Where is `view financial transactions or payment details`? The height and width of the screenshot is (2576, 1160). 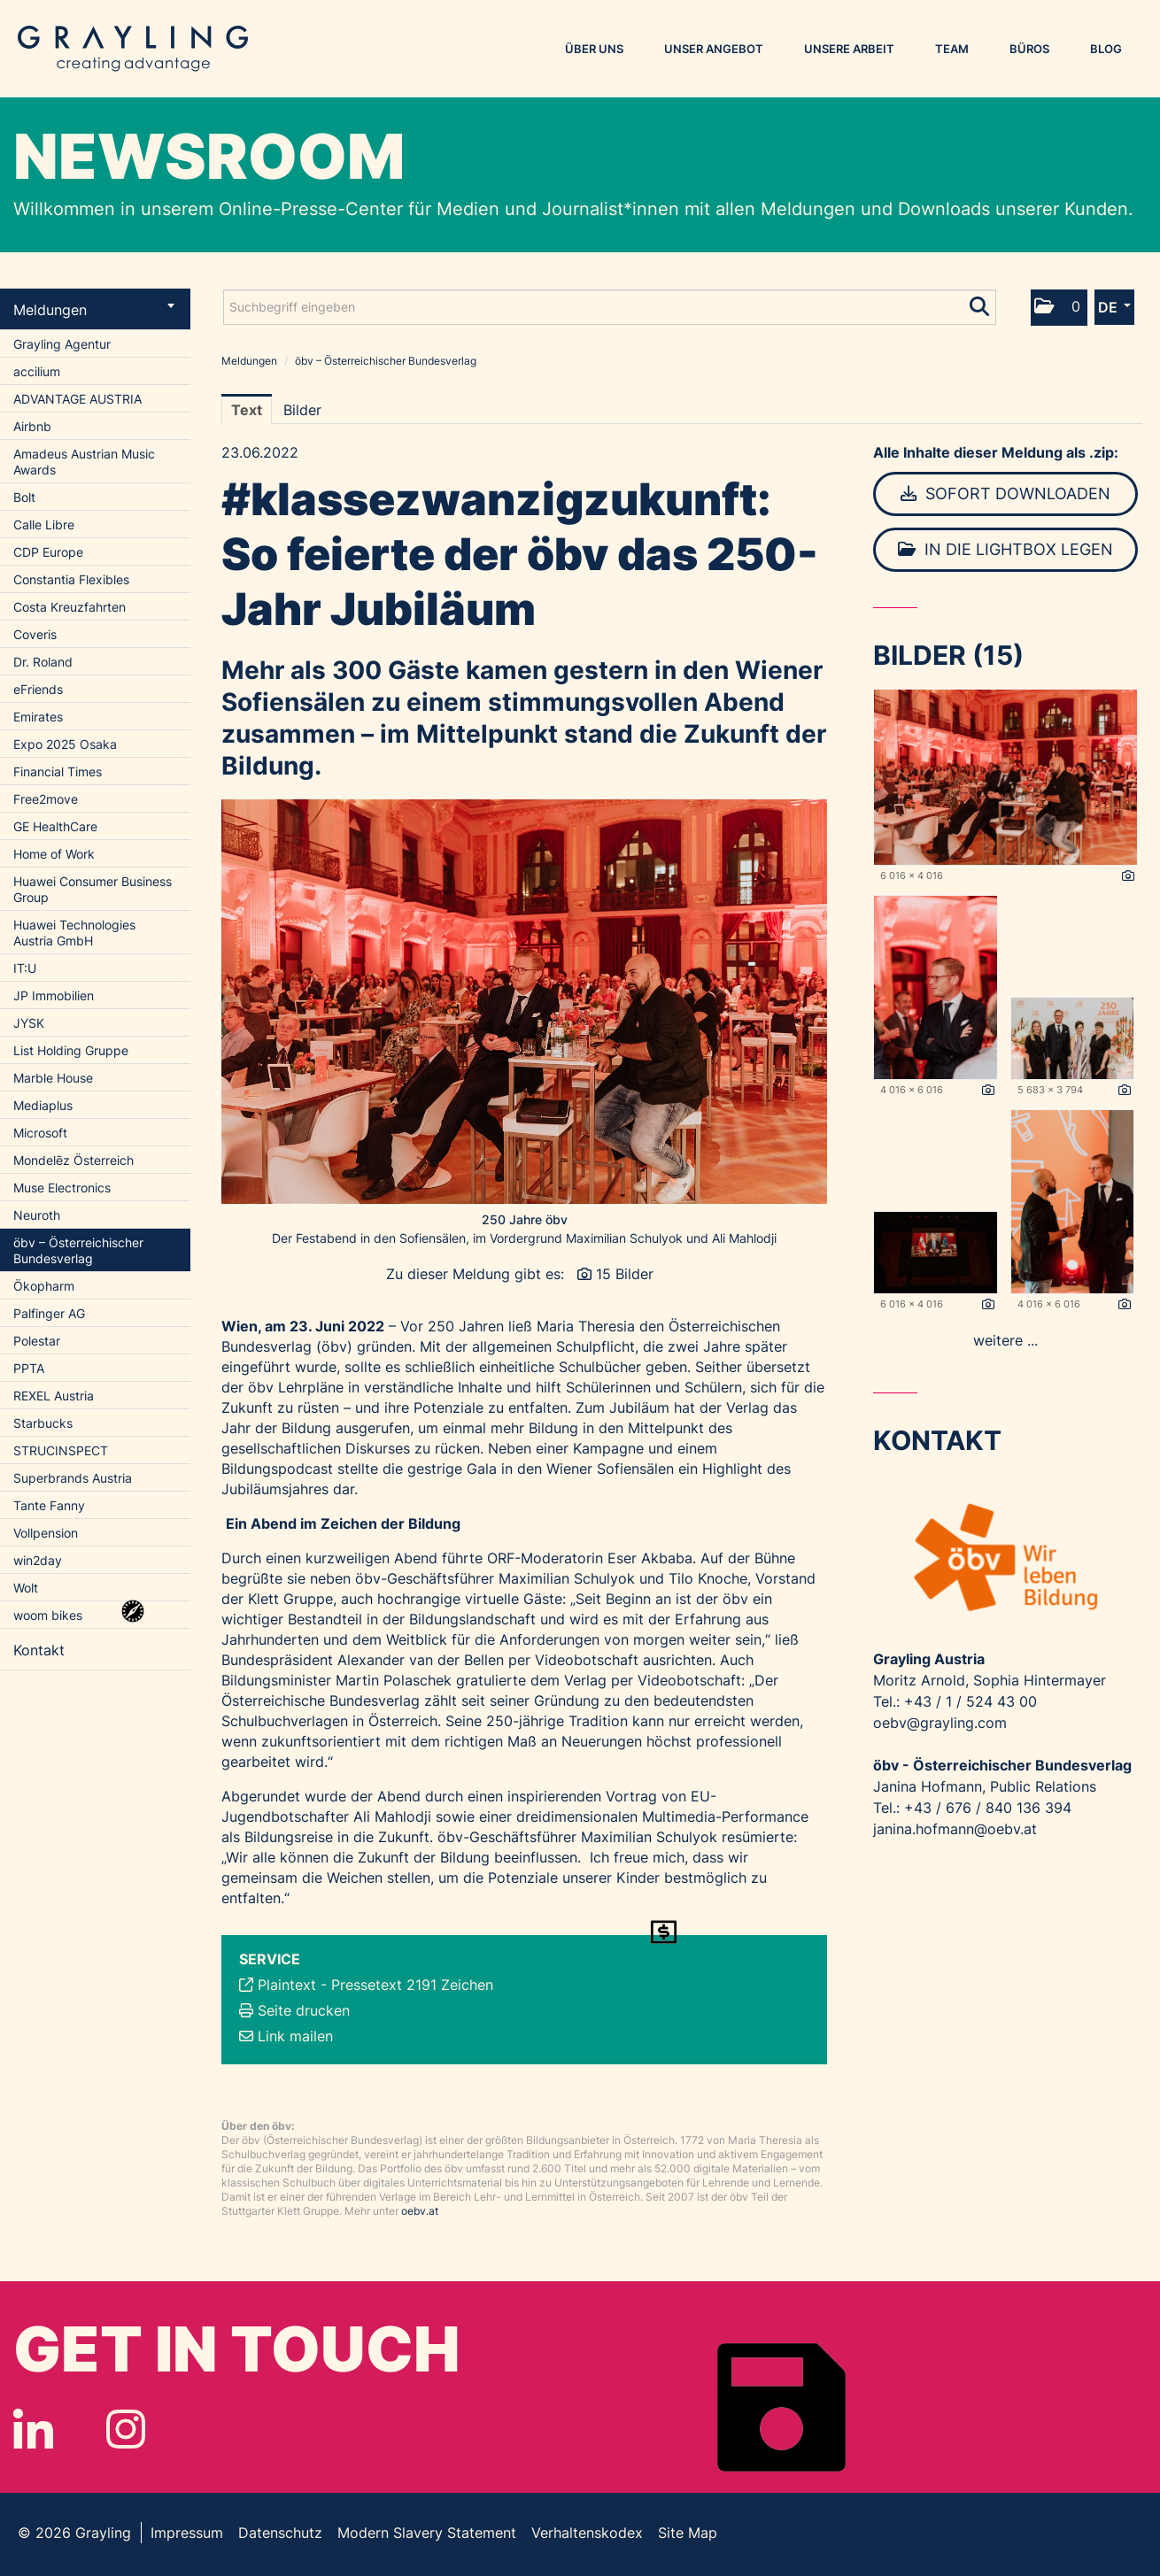
view financial transactions or payment details is located at coordinates (663, 1932).